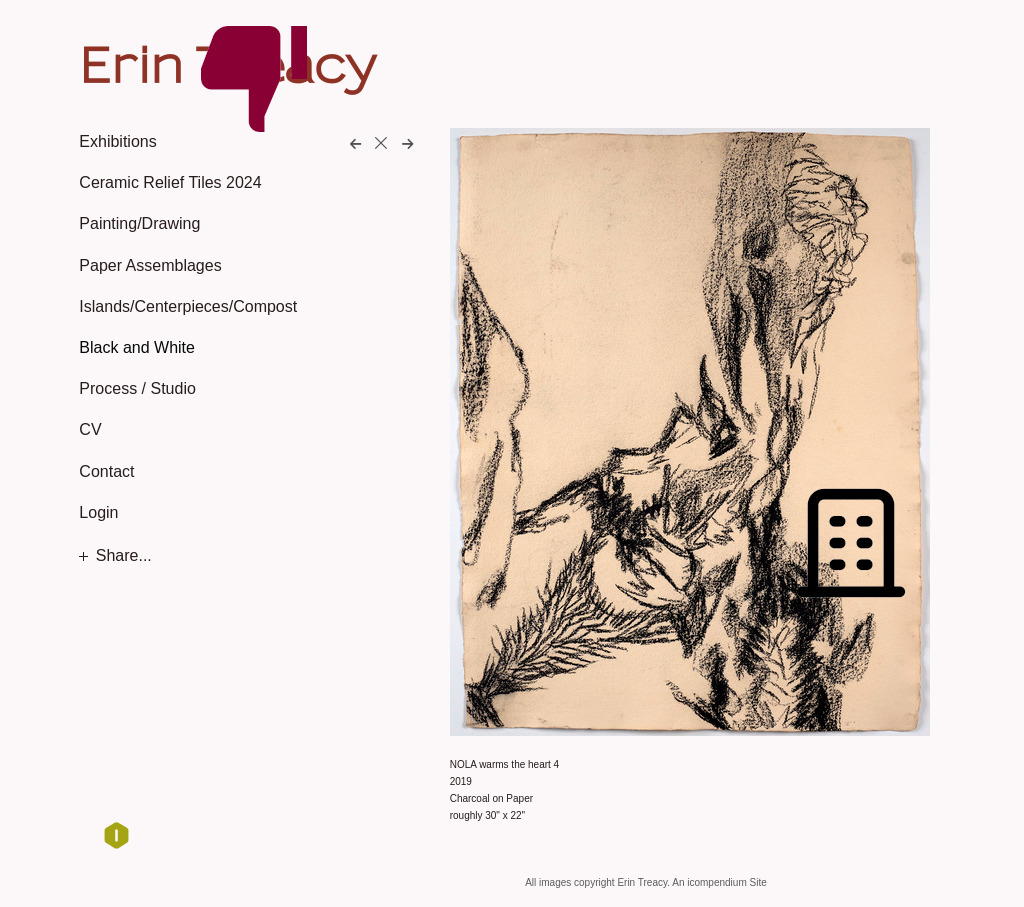  Describe the element at coordinates (851, 543) in the screenshot. I see `view building or property details` at that location.